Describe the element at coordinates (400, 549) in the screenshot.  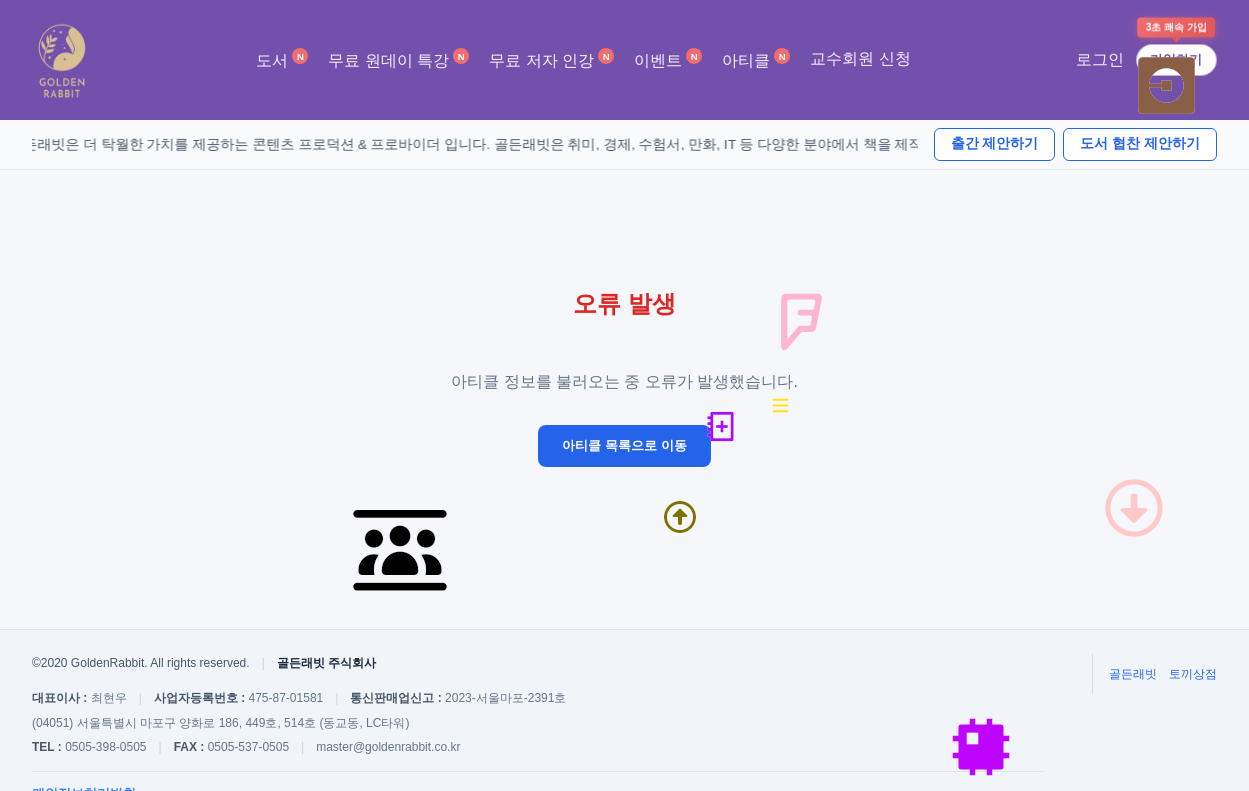
I see `view team members or user directory` at that location.